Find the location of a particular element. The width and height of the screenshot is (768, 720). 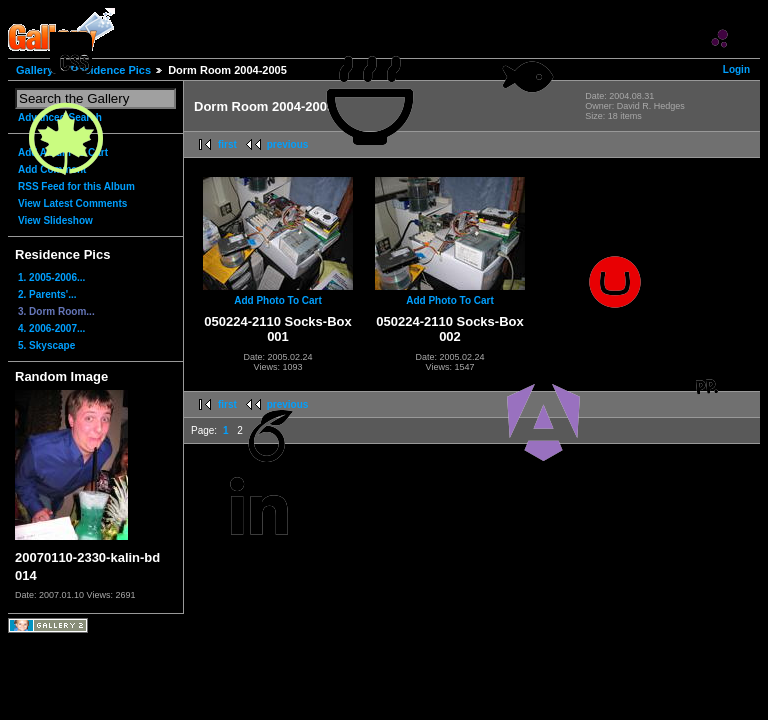

open the Air Canada app or website is located at coordinates (66, 139).